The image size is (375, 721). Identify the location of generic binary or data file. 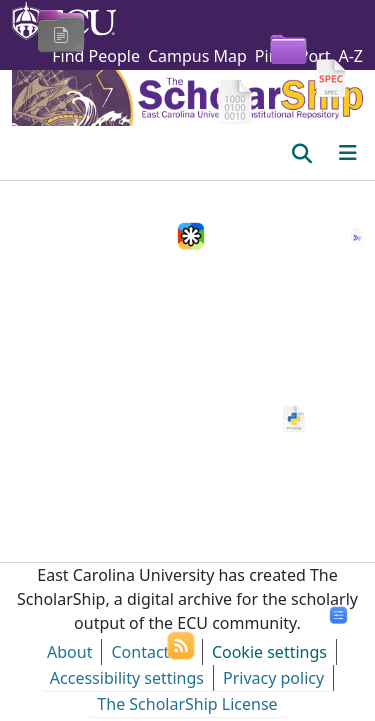
(235, 102).